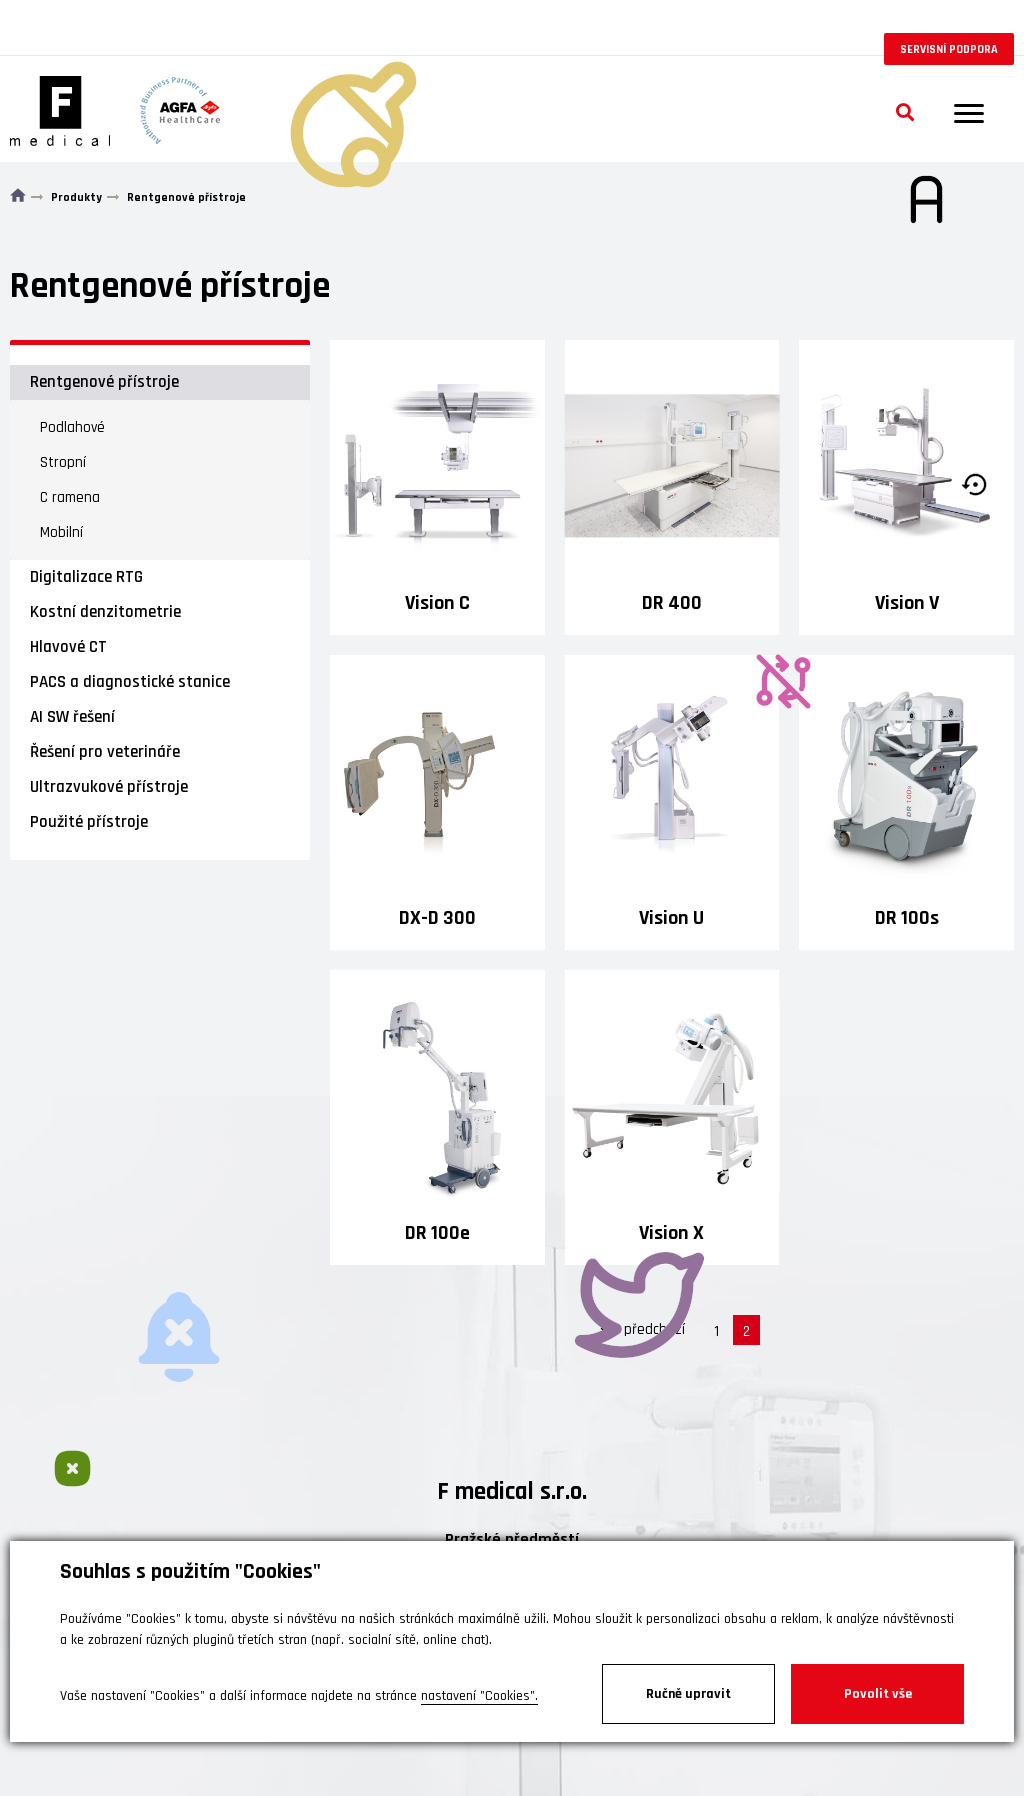  Describe the element at coordinates (926, 199) in the screenshot. I see `select font or text formatting options` at that location.